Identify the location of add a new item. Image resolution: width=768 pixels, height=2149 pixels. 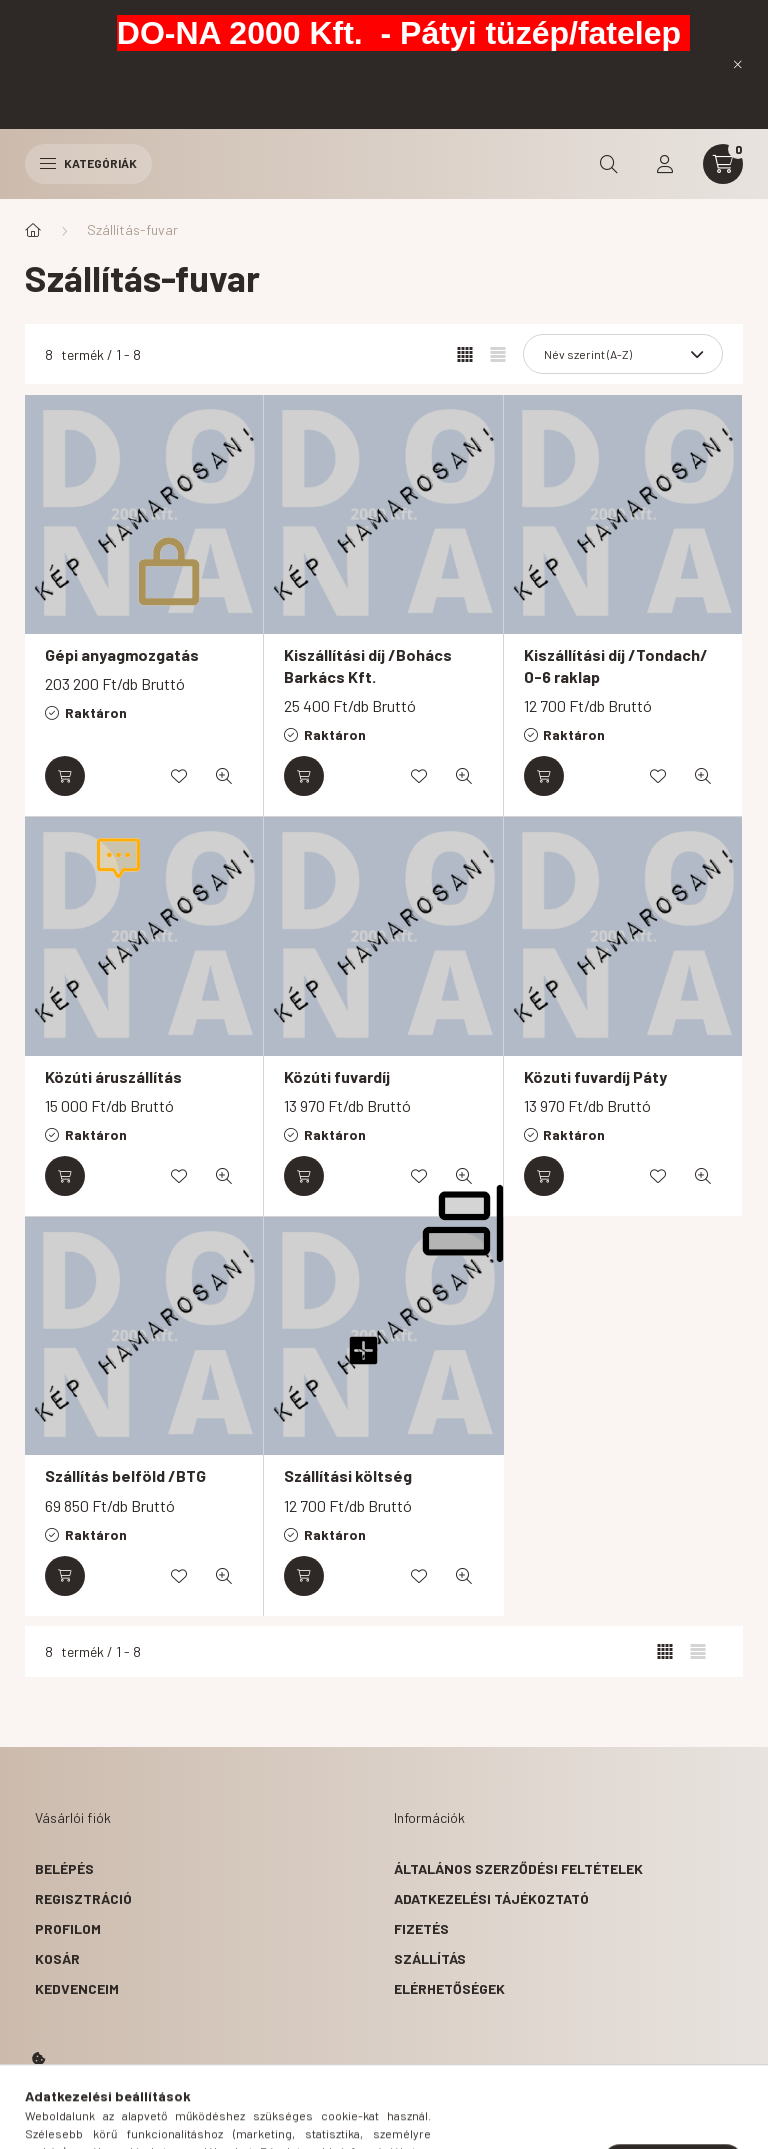
(363, 1350).